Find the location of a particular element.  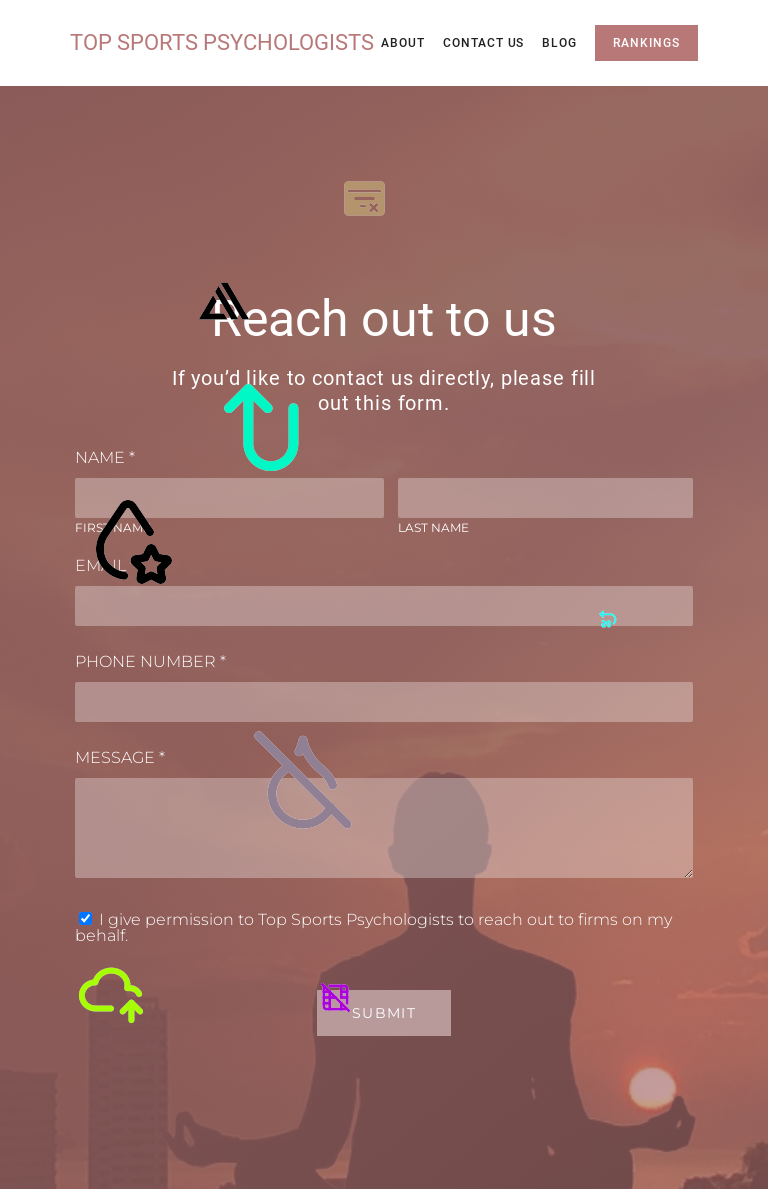

go back to previous screen or section is located at coordinates (264, 427).